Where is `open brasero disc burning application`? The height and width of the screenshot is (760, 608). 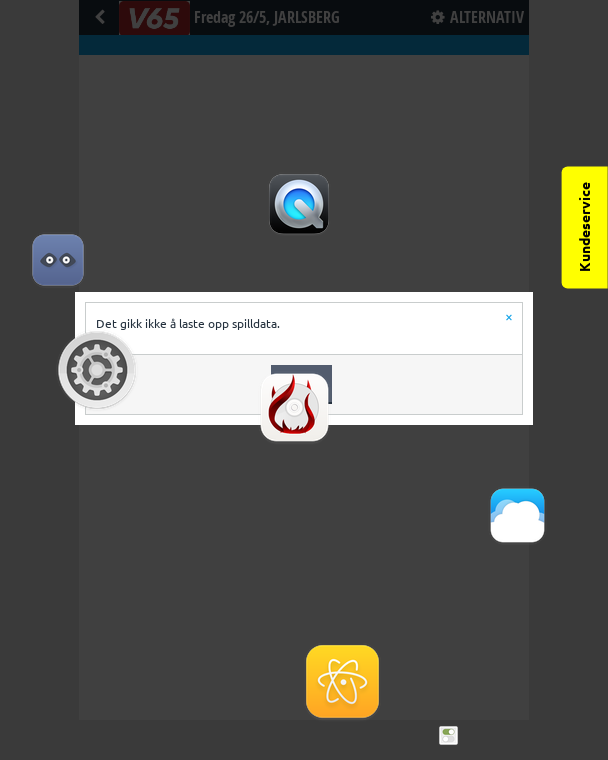 open brasero disc burning application is located at coordinates (294, 407).